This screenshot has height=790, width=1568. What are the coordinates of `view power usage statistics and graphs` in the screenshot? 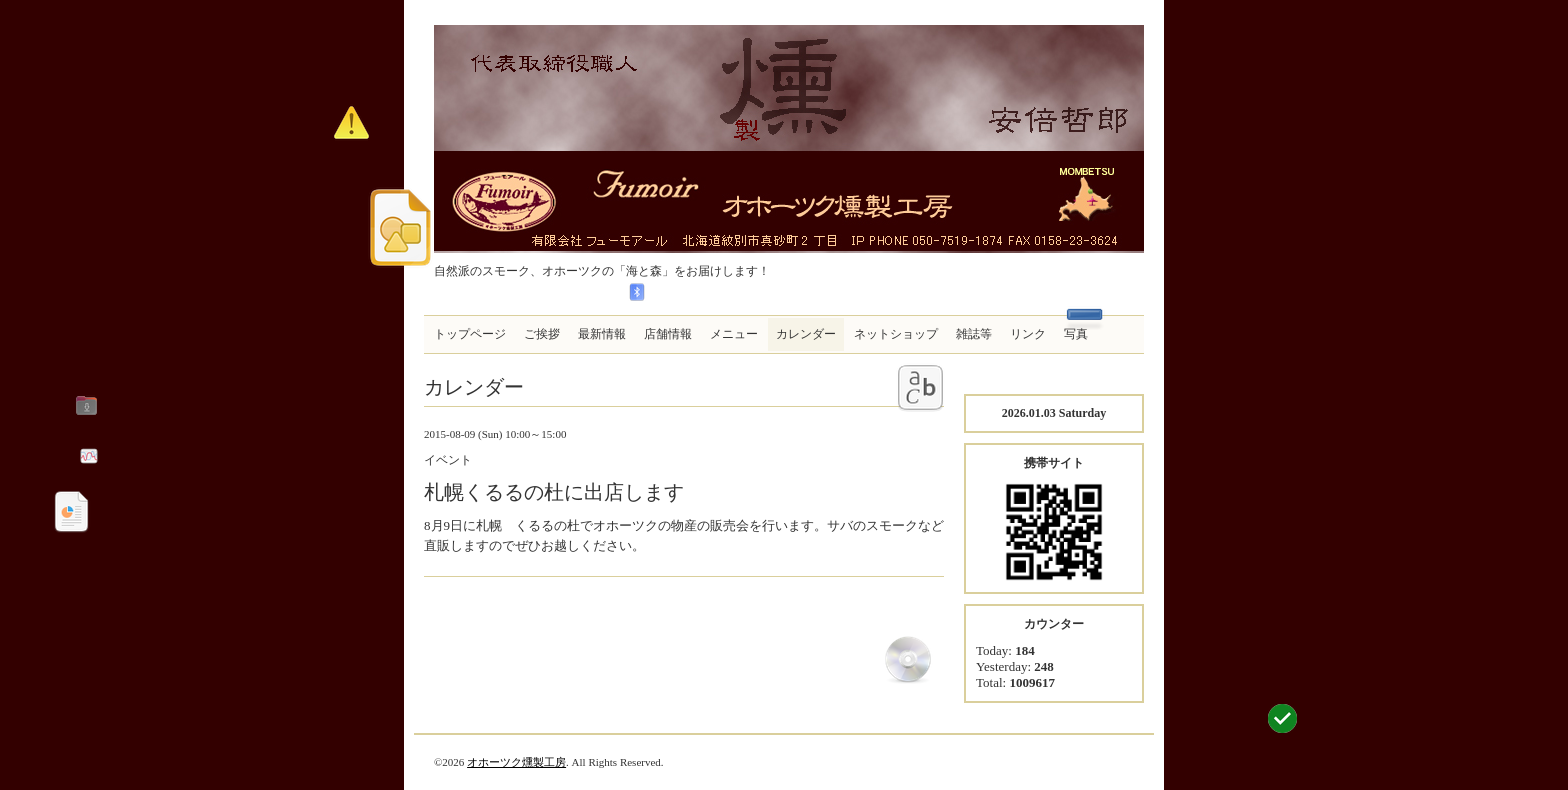 It's located at (89, 456).